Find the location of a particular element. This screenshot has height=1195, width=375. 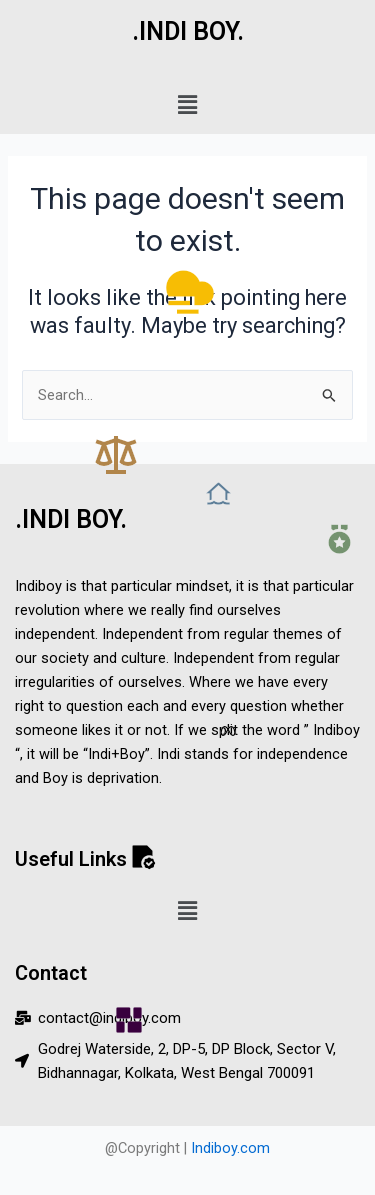

view achievements or awards is located at coordinates (339, 538).